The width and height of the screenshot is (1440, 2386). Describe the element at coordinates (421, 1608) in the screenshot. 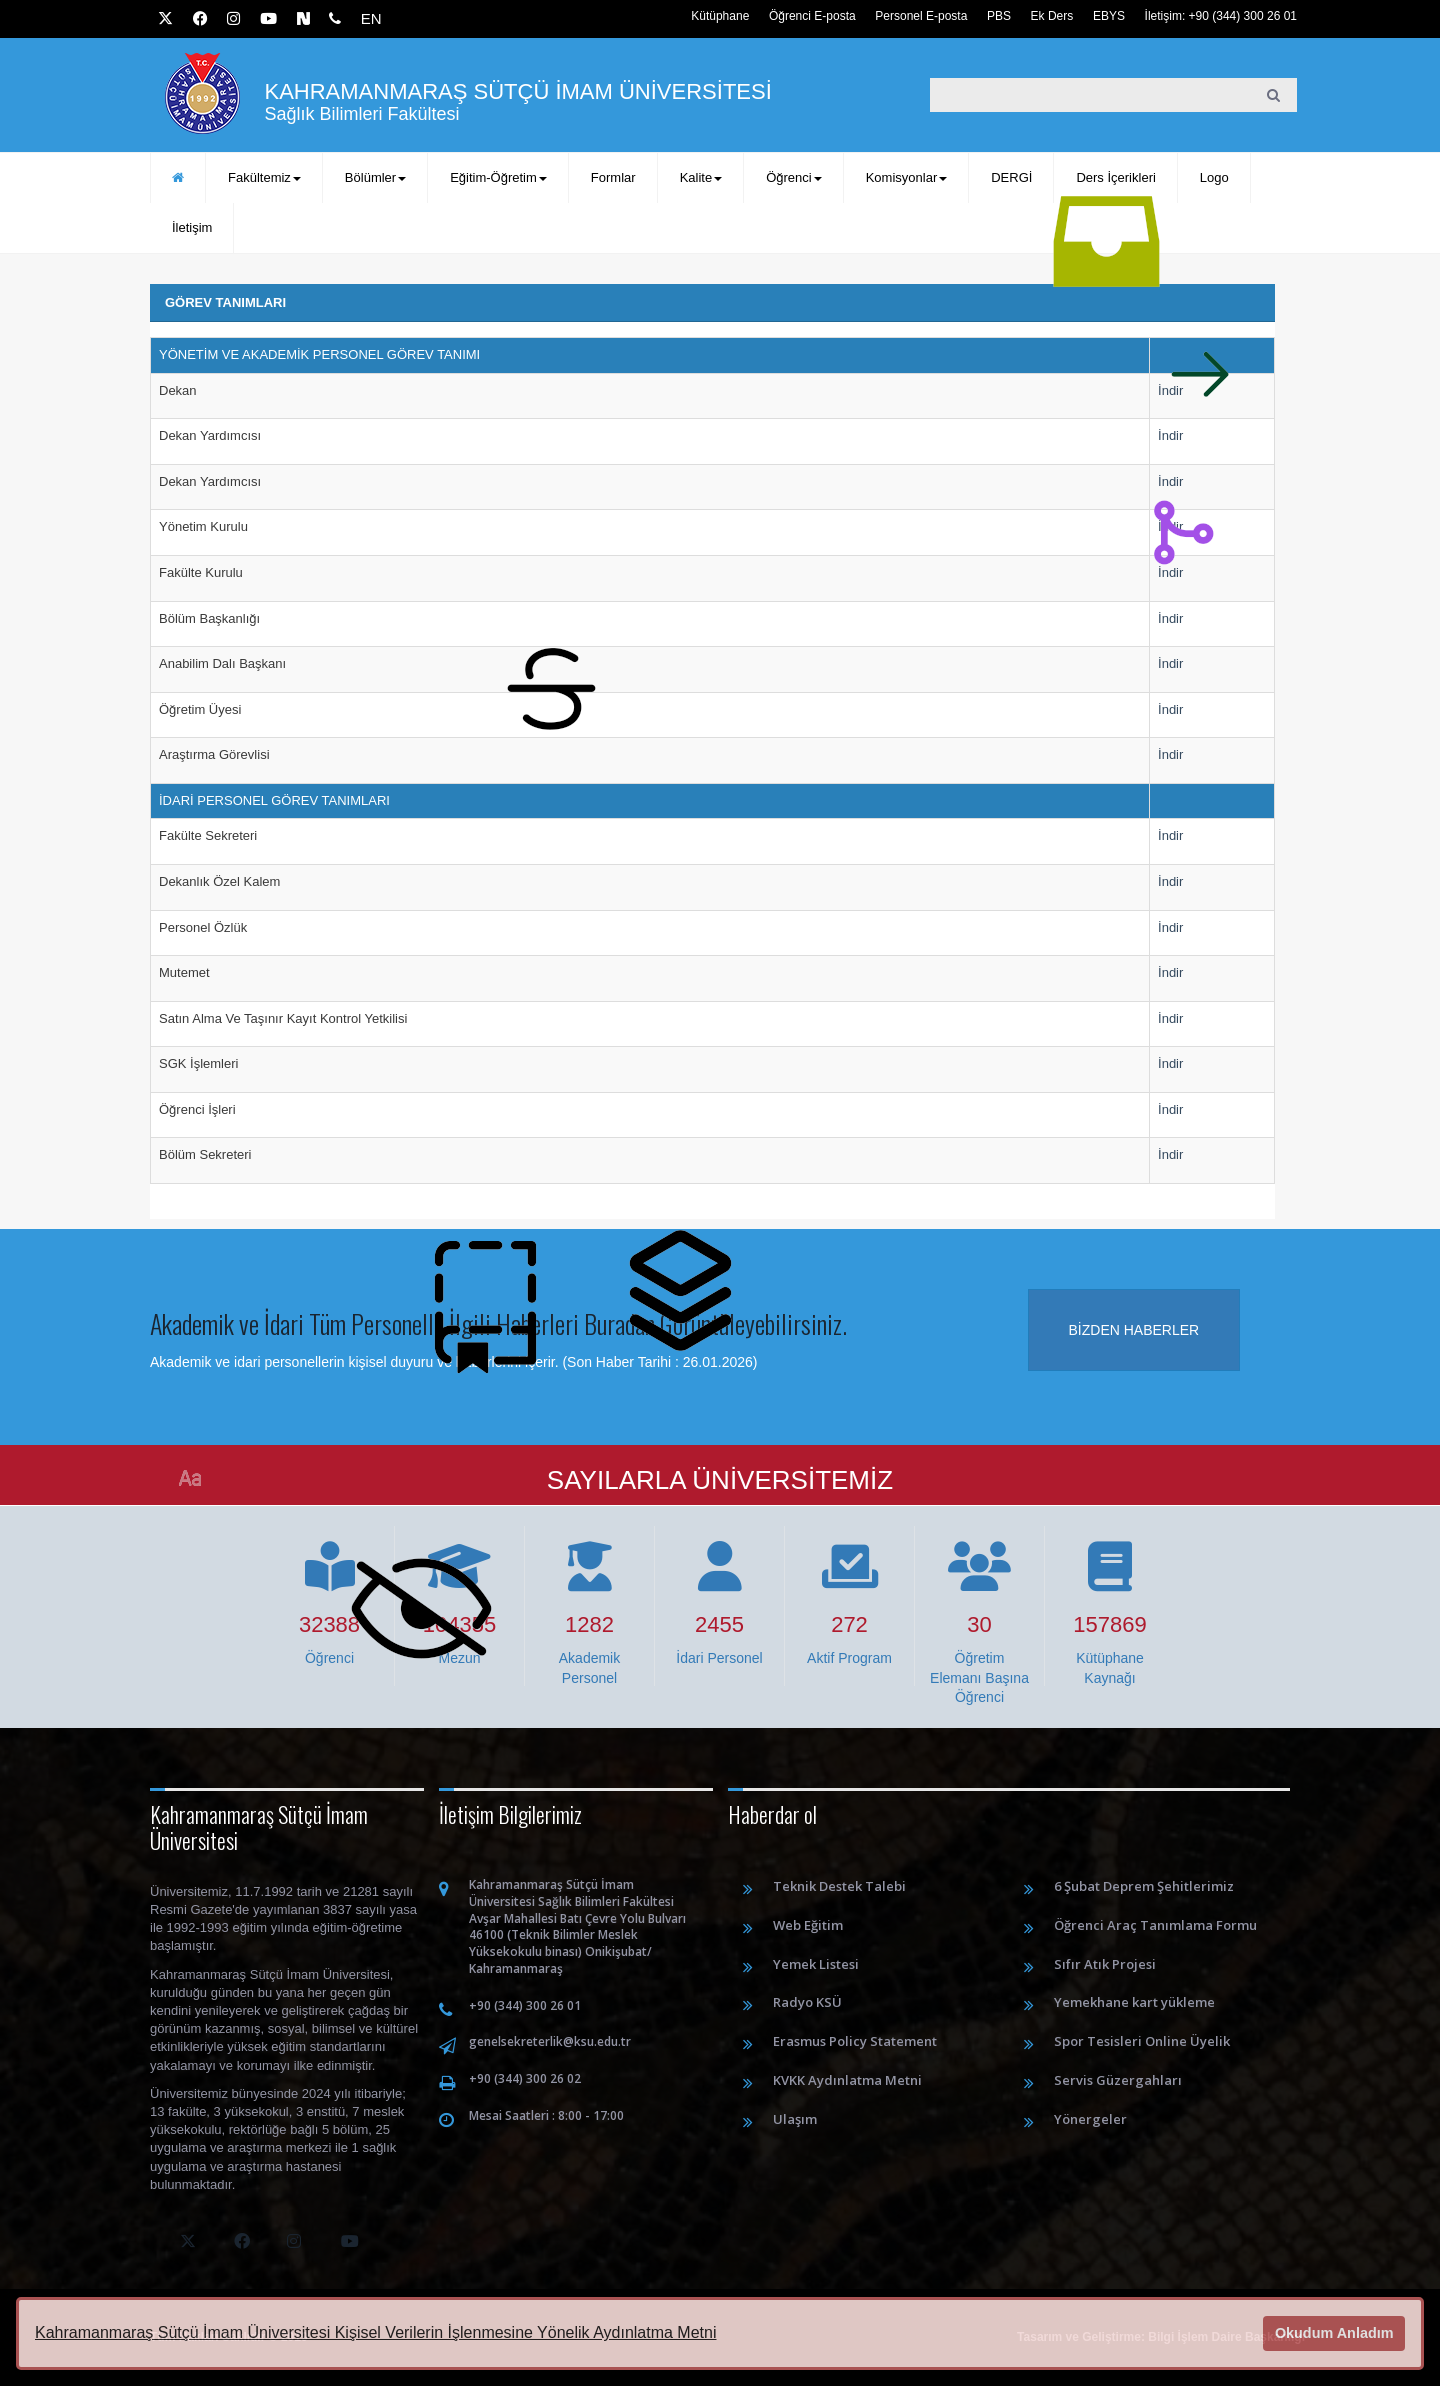

I see `hide content from view` at that location.